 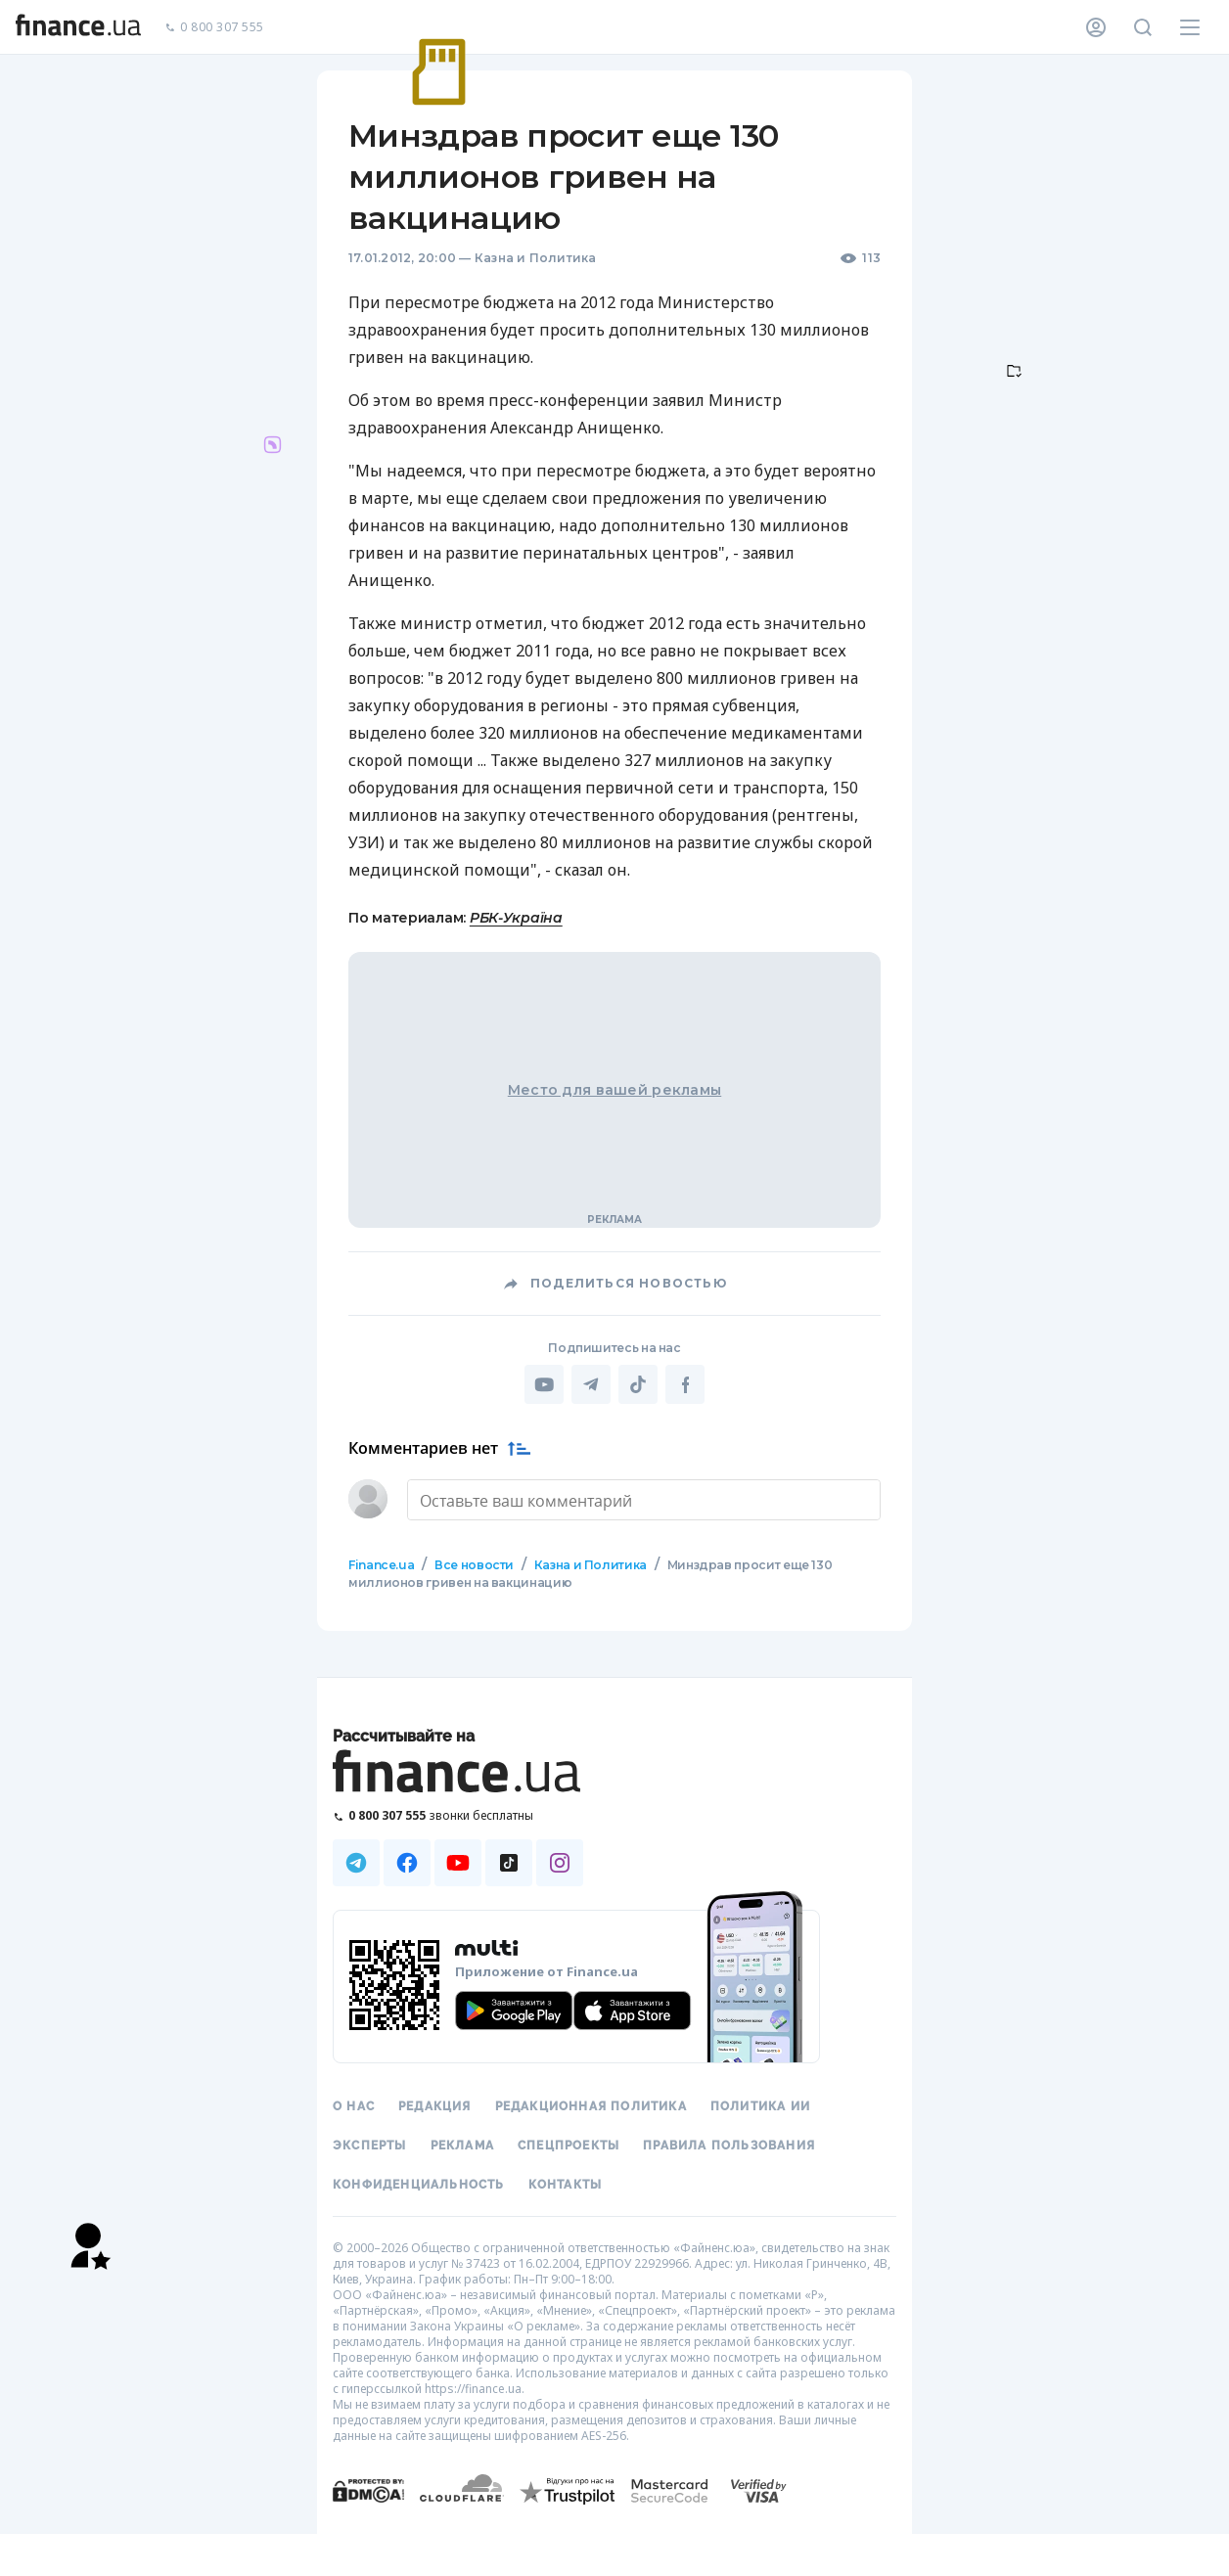 What do you see at coordinates (272, 444) in the screenshot?
I see `open spectrum app` at bounding box center [272, 444].